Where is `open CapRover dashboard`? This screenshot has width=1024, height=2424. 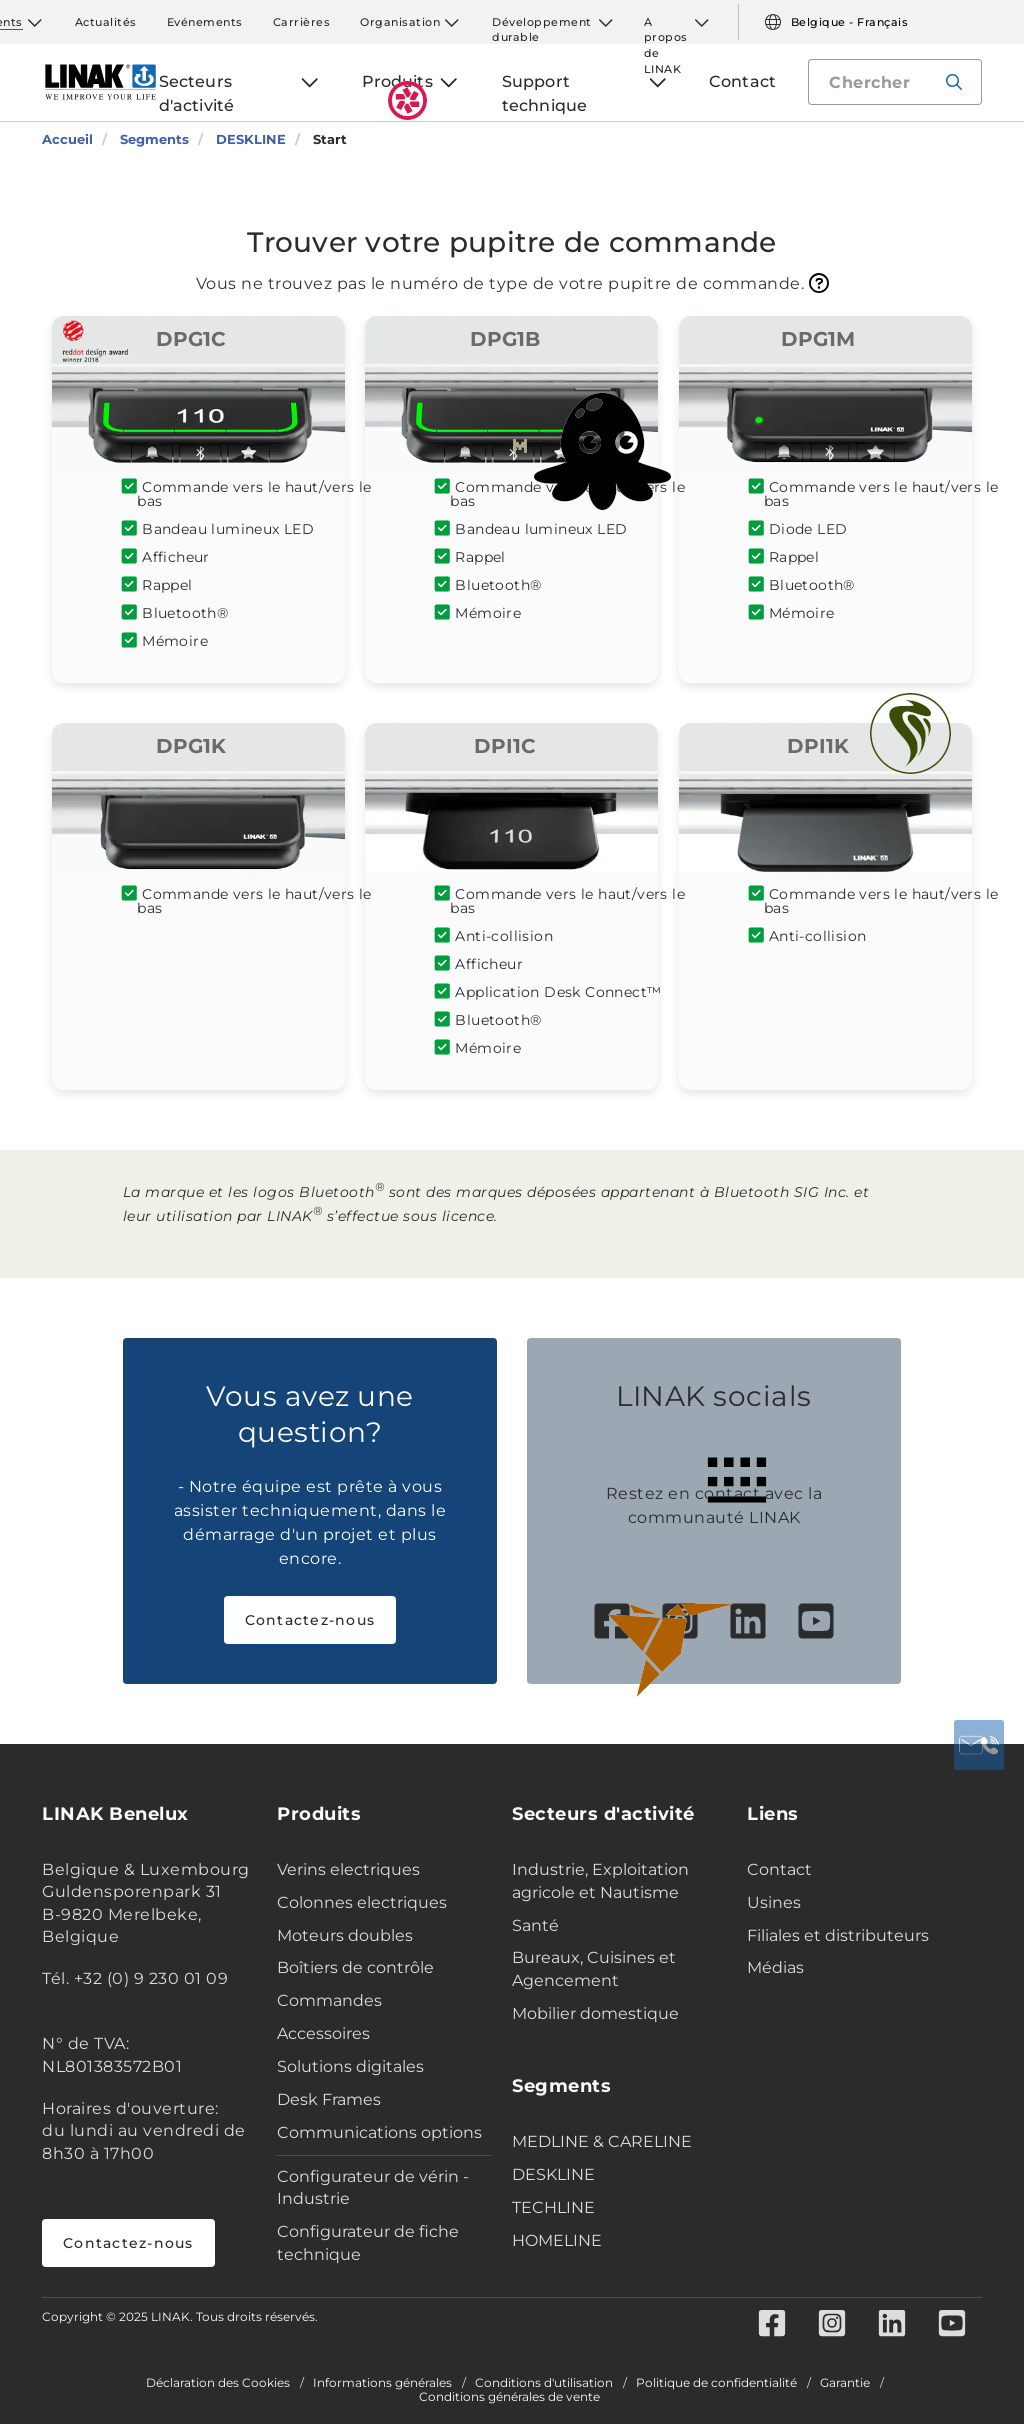
open CapRover dashboard is located at coordinates (910, 733).